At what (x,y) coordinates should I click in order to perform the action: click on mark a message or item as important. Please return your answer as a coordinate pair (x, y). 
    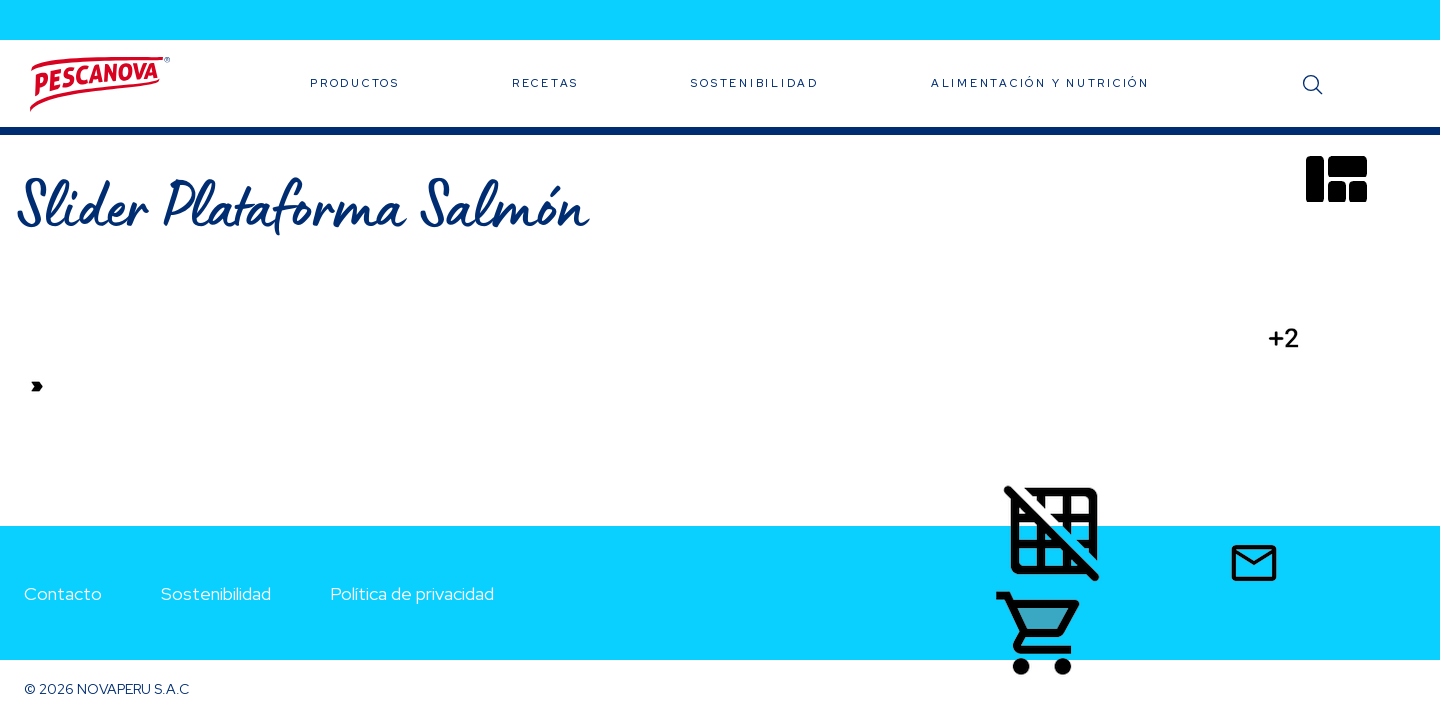
    Looking at the image, I should click on (36, 386).